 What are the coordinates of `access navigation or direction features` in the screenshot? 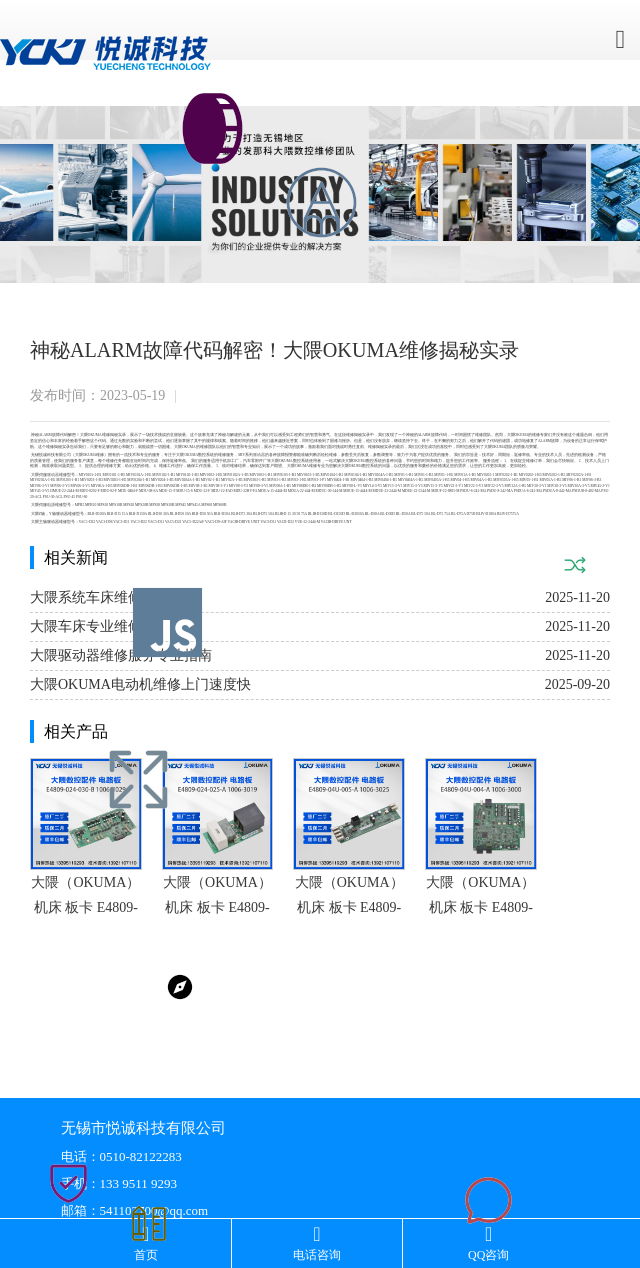 It's located at (180, 987).